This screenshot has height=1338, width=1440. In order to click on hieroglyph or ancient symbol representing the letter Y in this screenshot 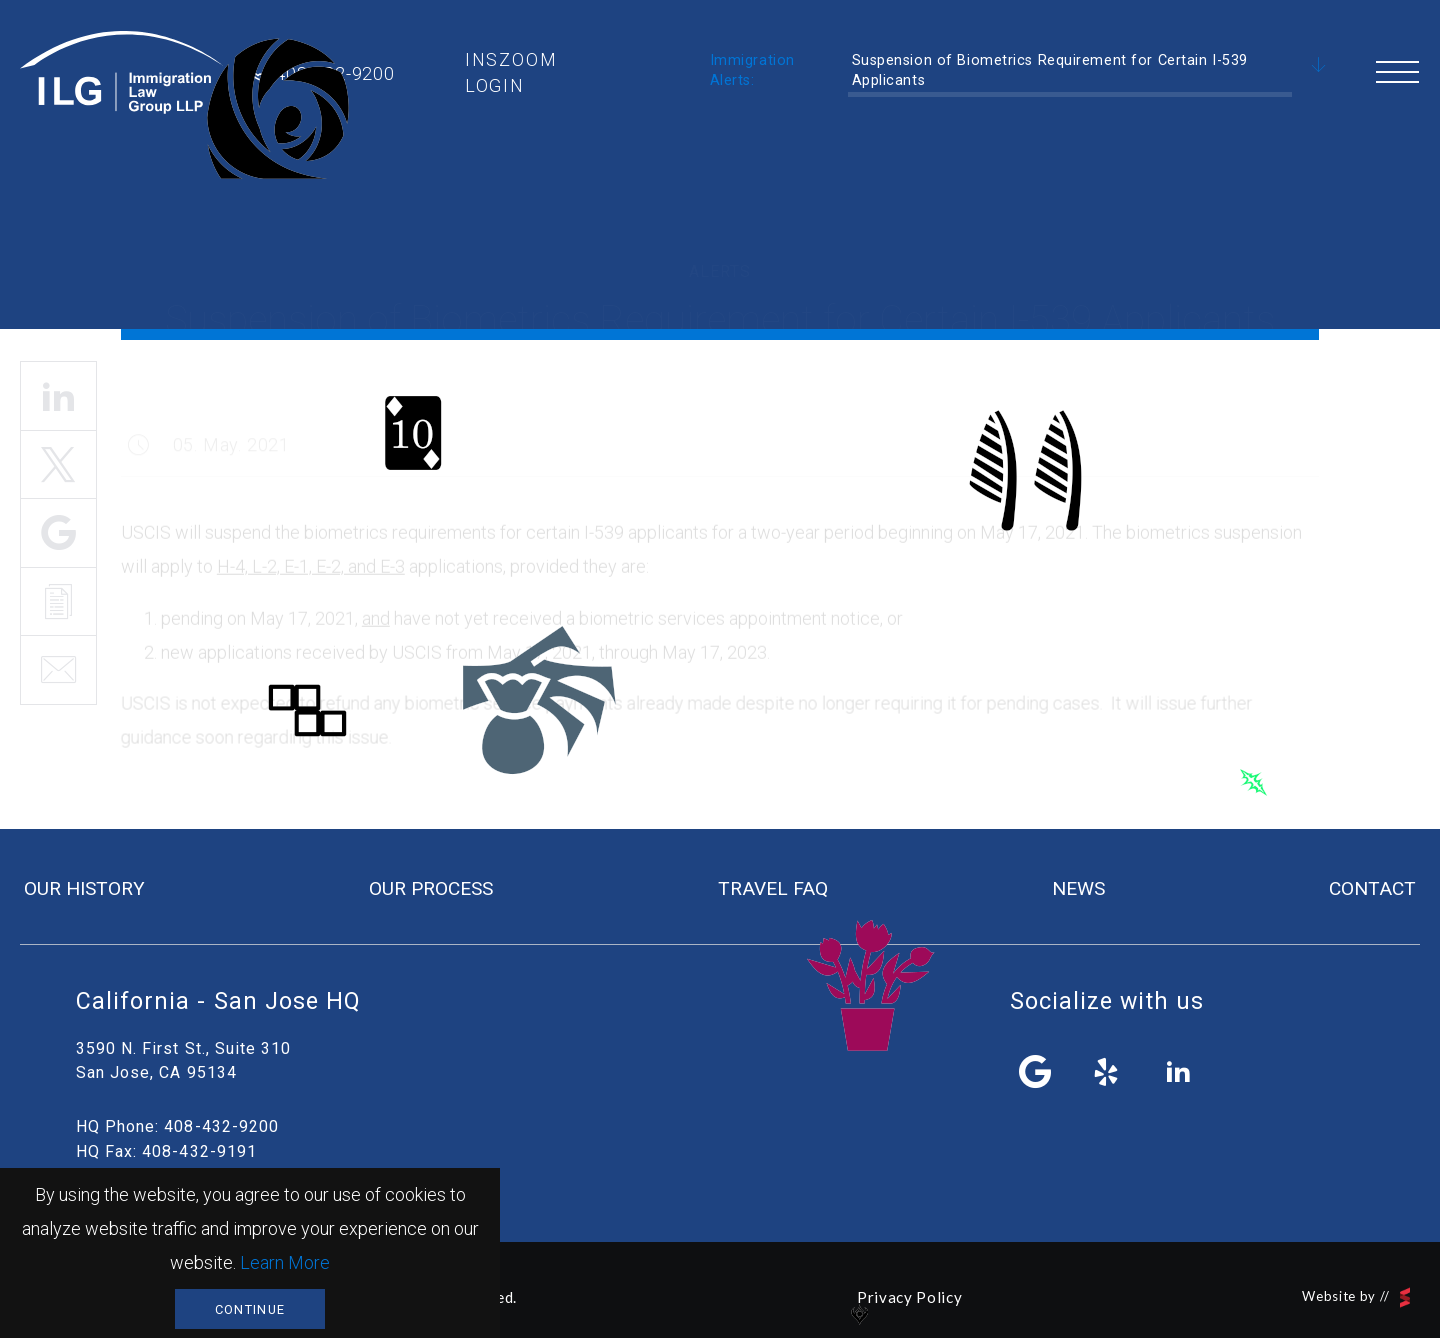, I will do `click(1025, 470)`.